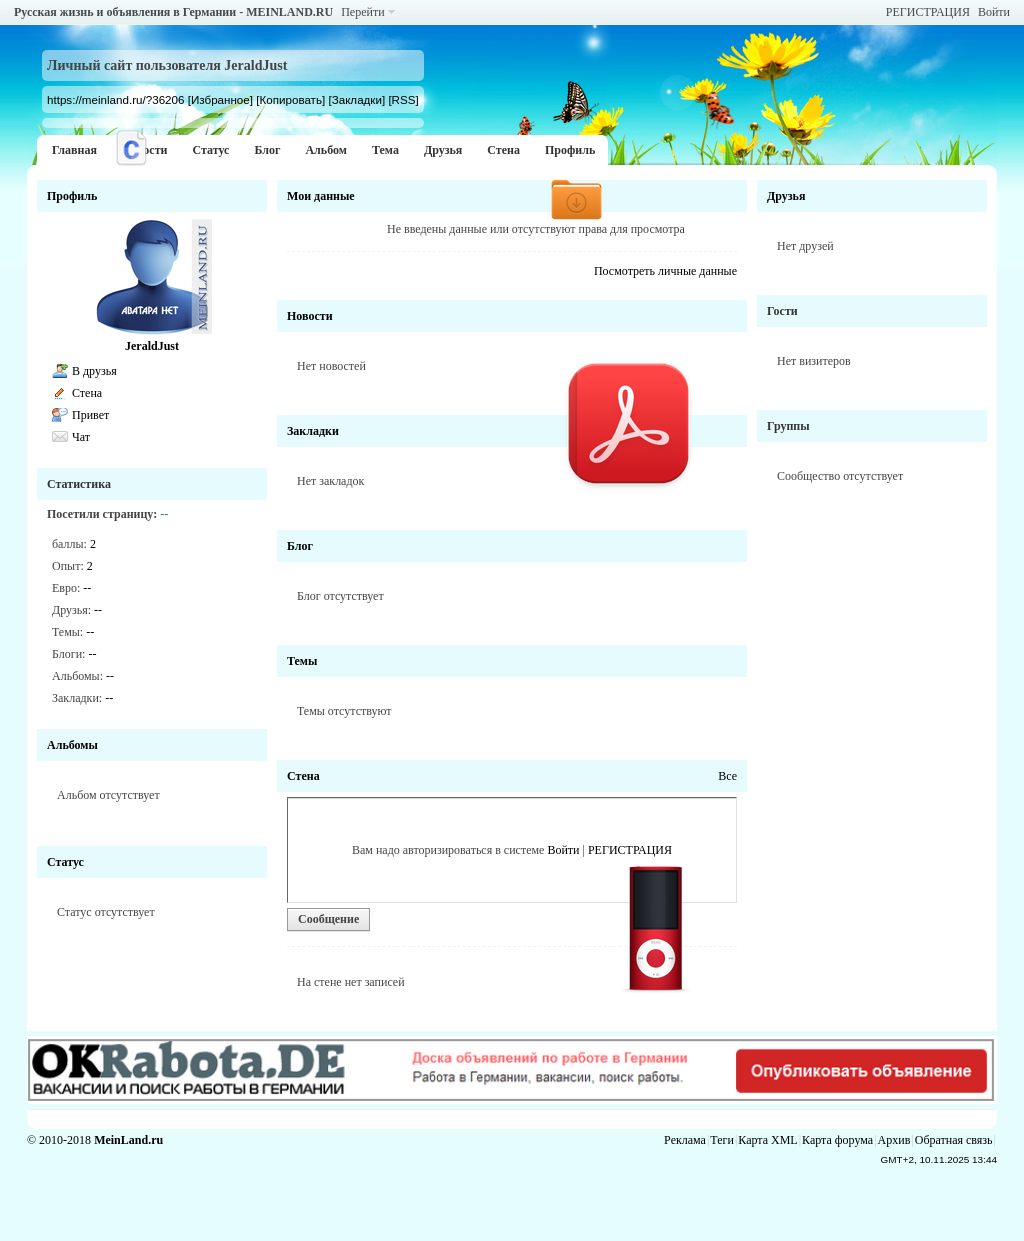  What do you see at coordinates (628, 423) in the screenshot?
I see `open adobe acrobat reader` at bounding box center [628, 423].